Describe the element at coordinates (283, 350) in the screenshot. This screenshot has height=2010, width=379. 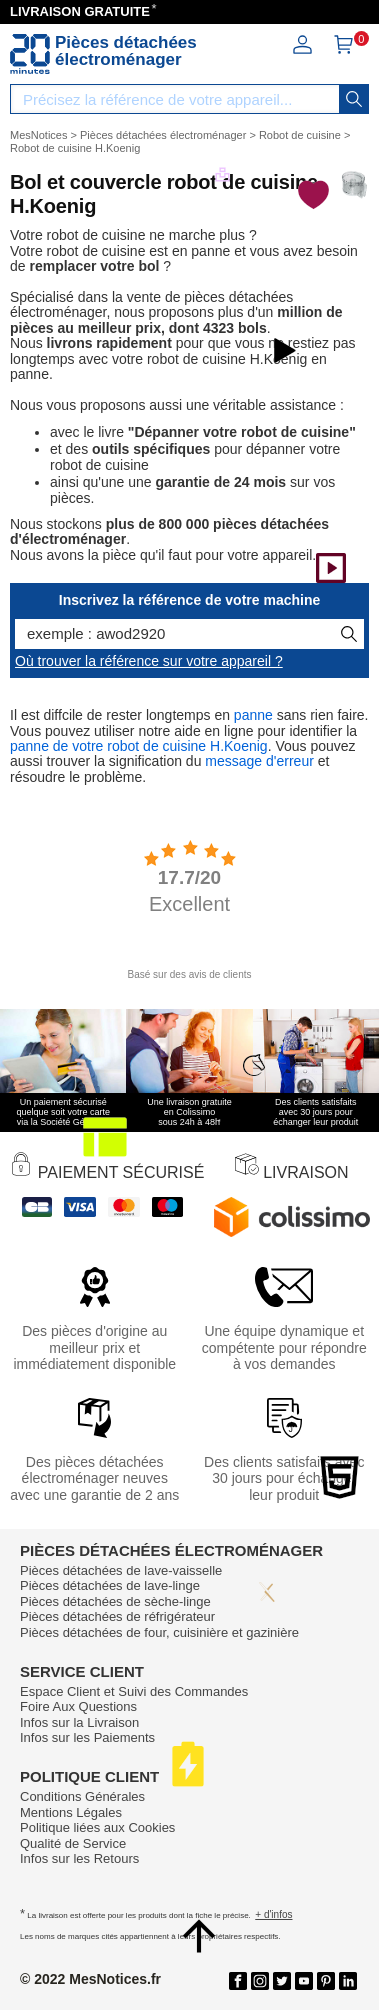
I see `play media or start playback` at that location.